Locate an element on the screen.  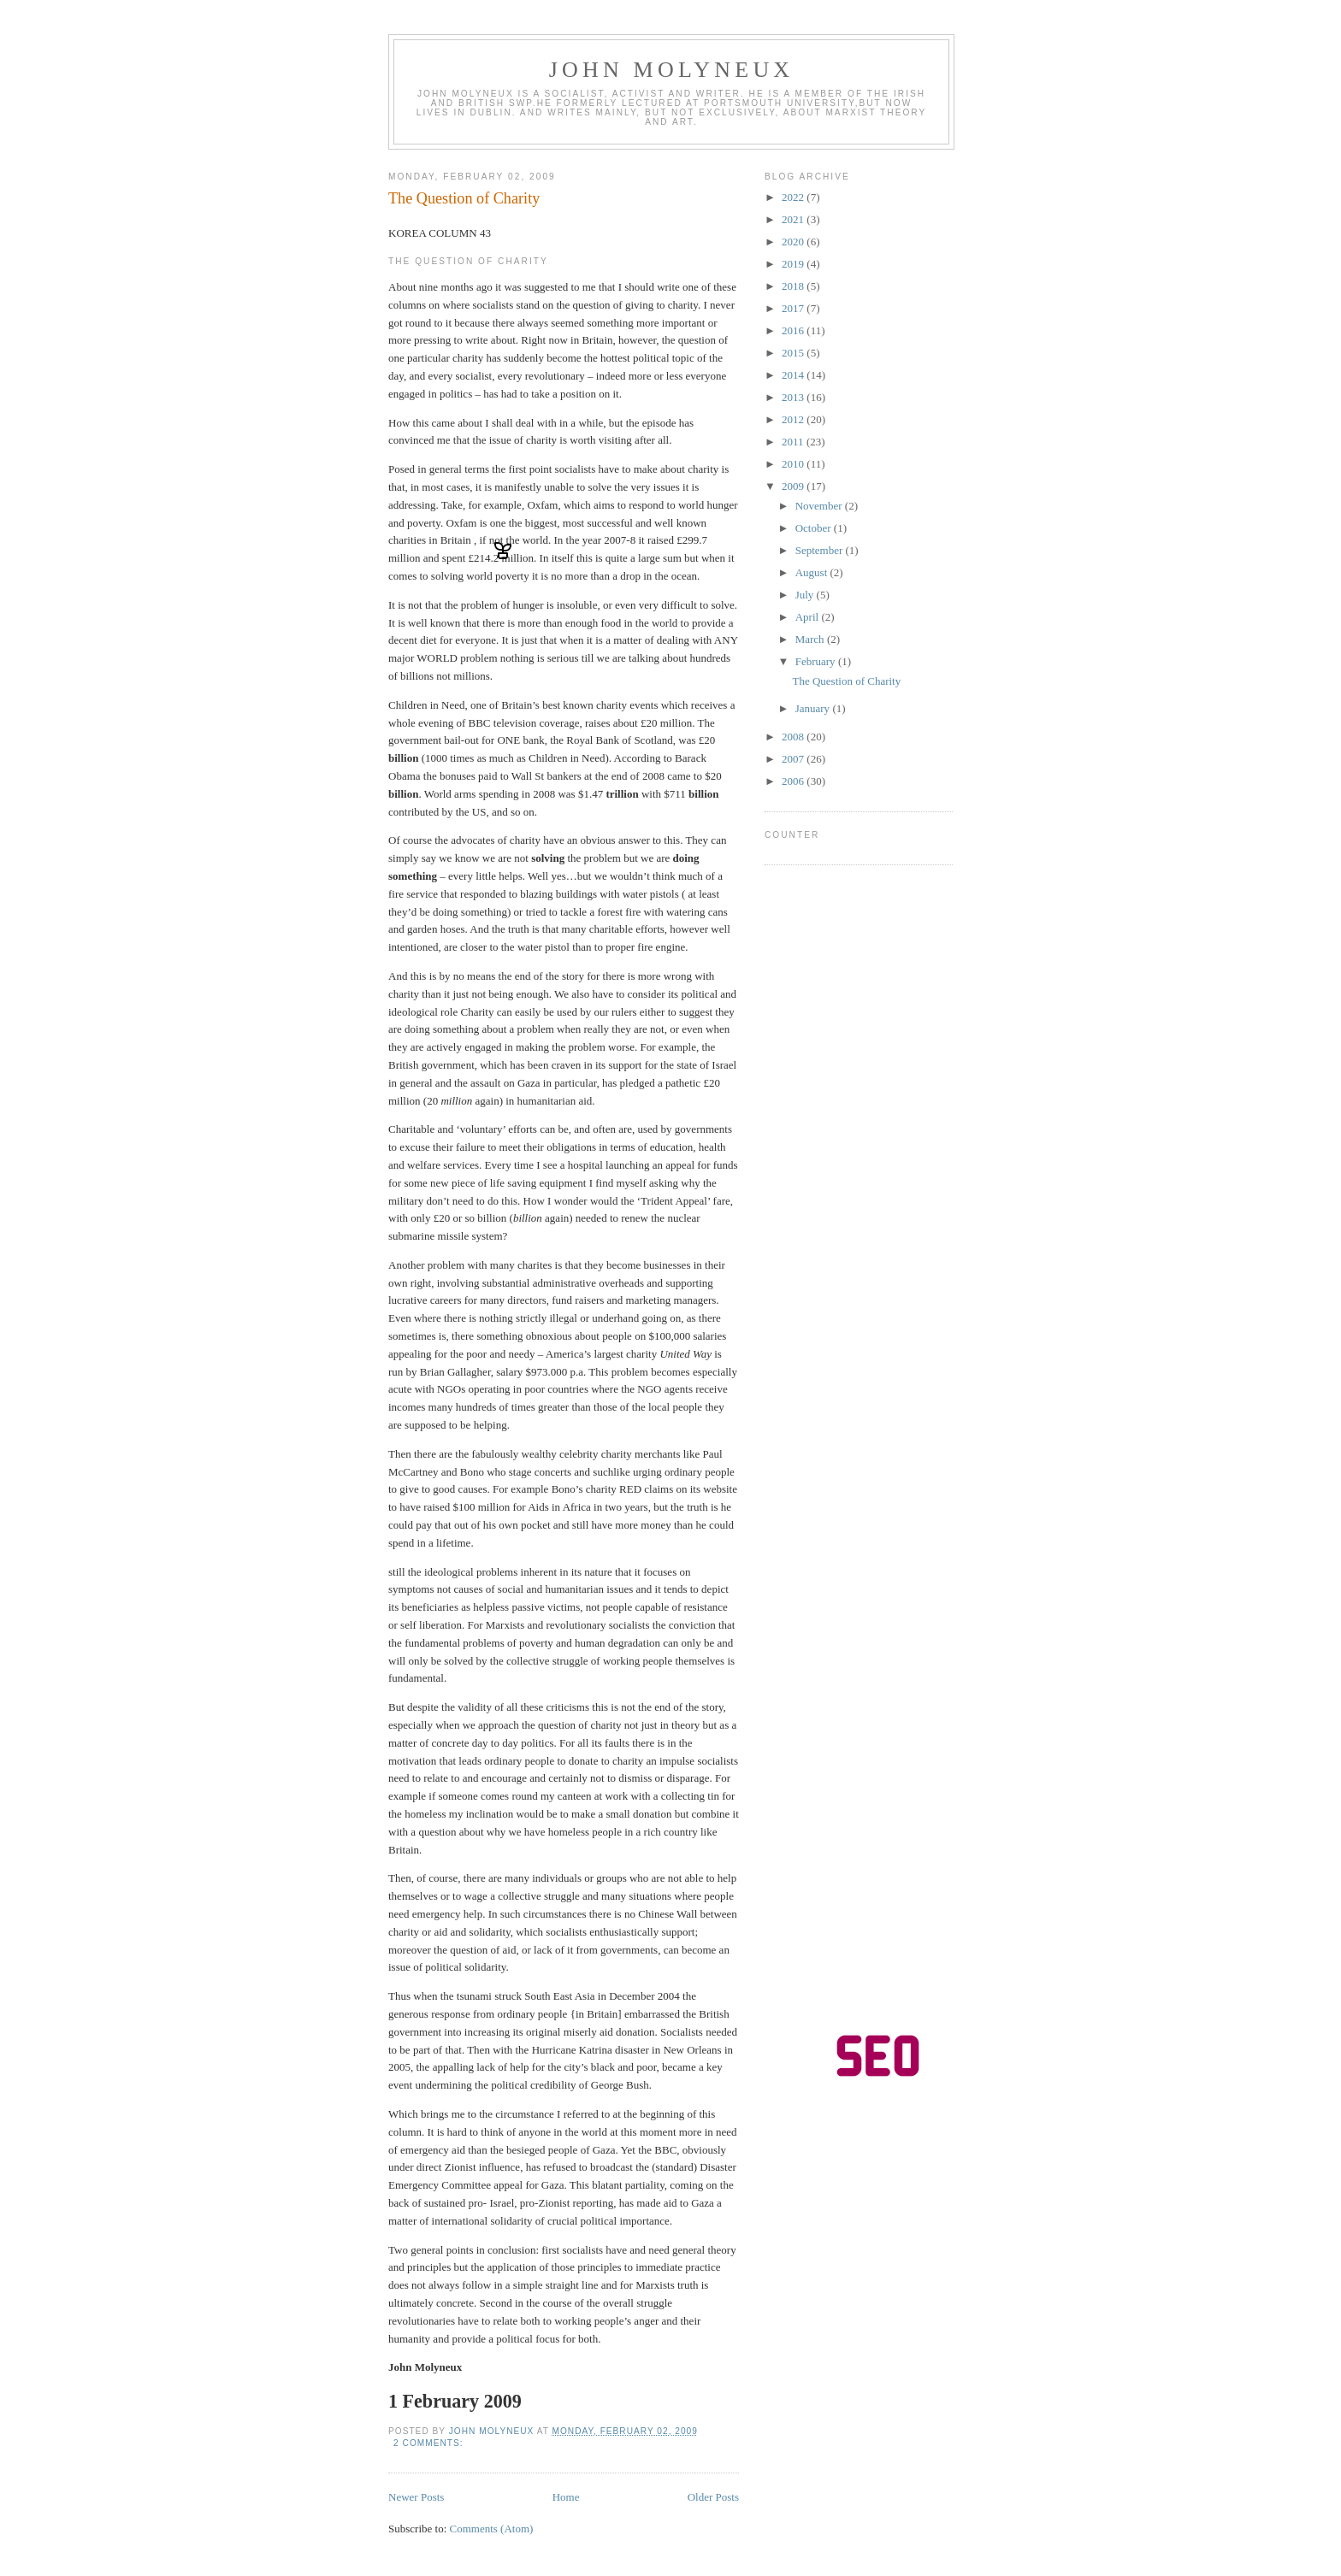
view plant care or gardening features is located at coordinates (503, 551).